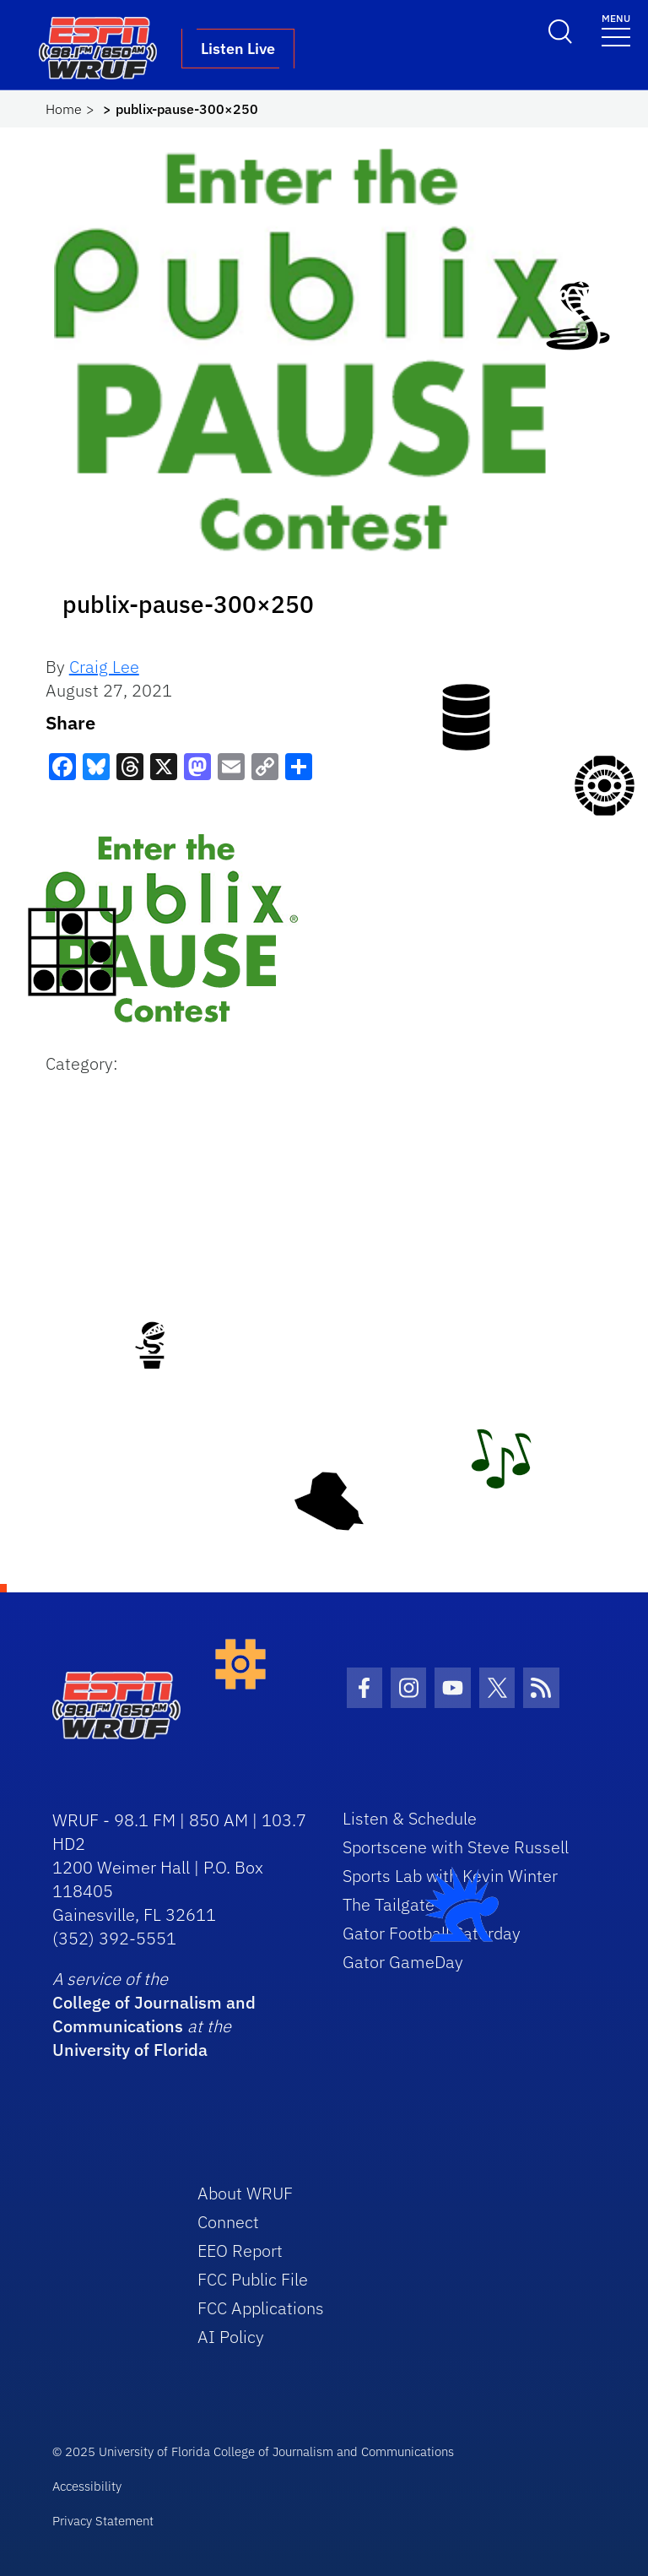 This screenshot has width=648, height=2576. I want to click on select iraq as your country or region, so click(329, 1501).